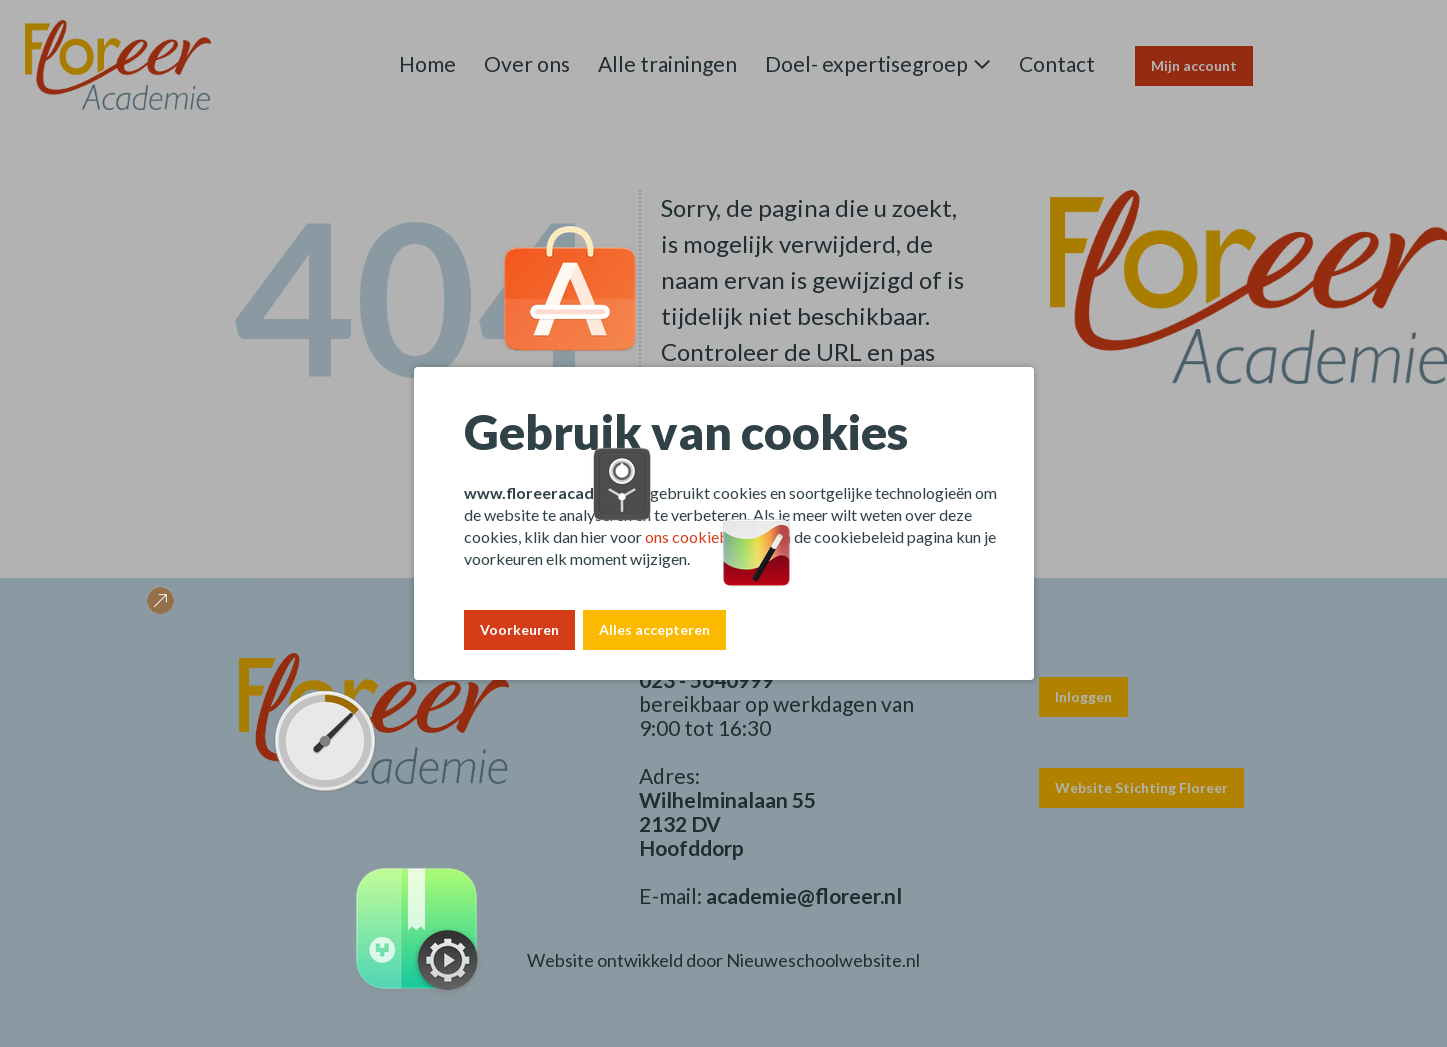 Image resolution: width=1447 pixels, height=1047 pixels. I want to click on open system profiler application, so click(325, 741).